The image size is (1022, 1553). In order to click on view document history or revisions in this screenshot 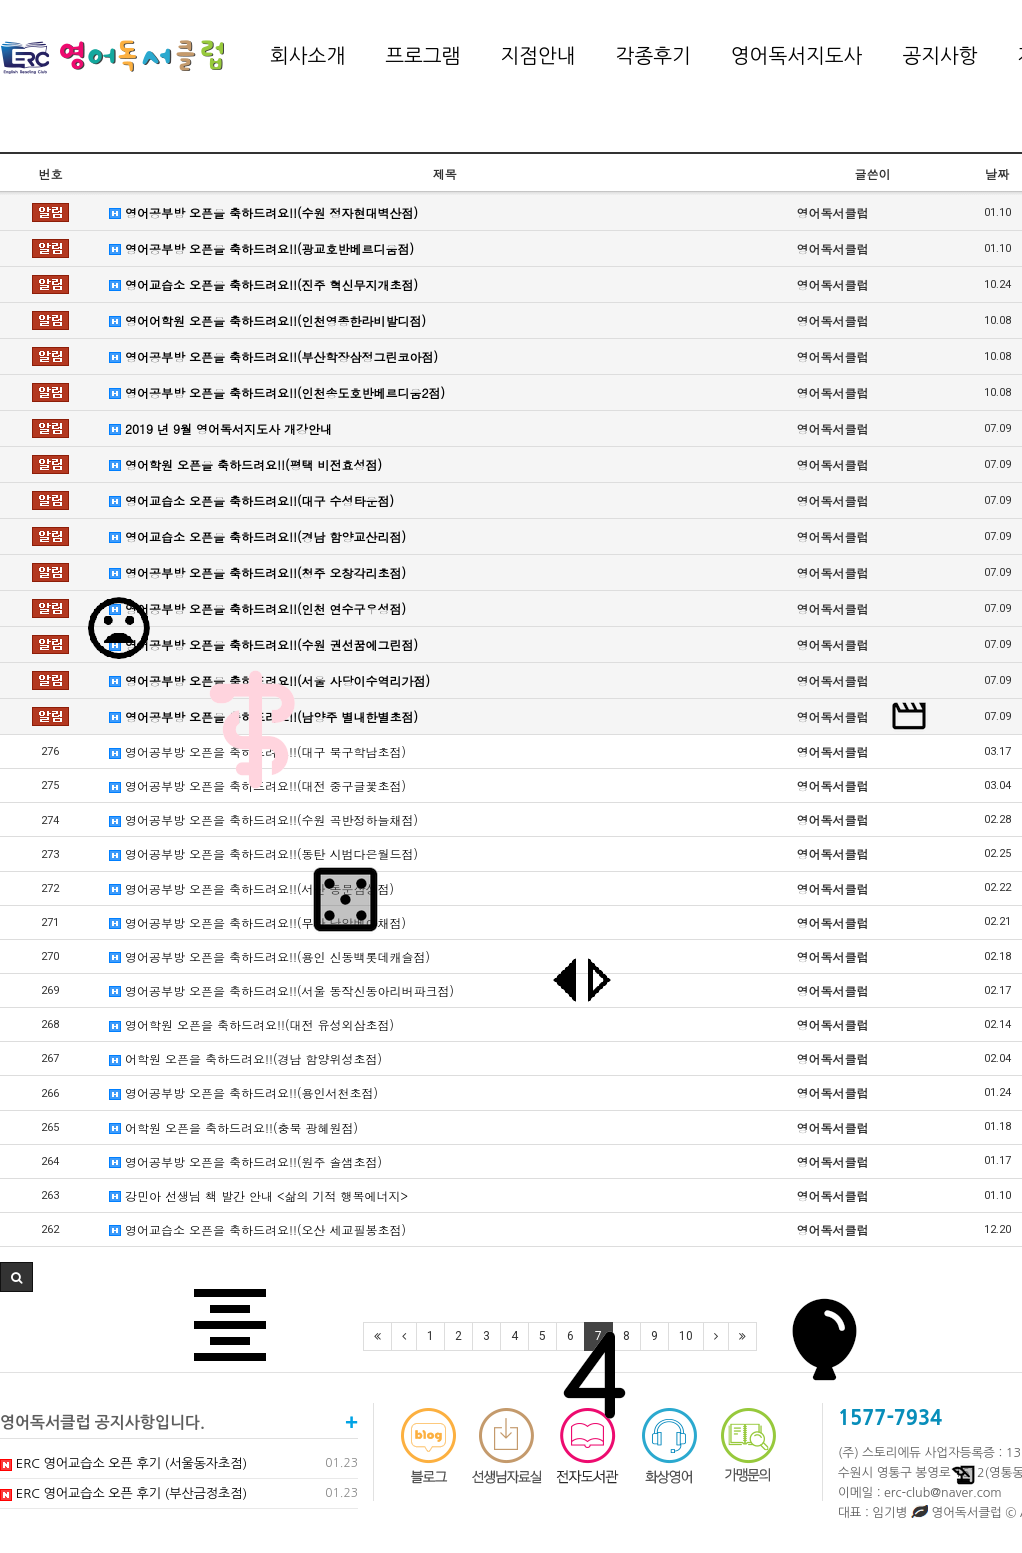, I will do `click(964, 1475)`.